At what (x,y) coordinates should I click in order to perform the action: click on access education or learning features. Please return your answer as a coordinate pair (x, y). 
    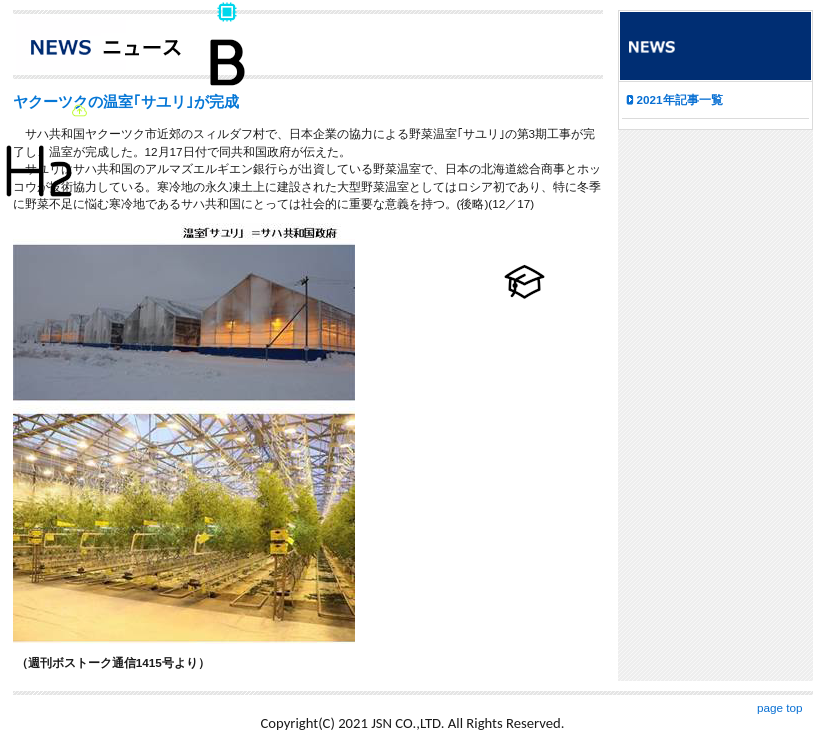
    Looking at the image, I should click on (524, 281).